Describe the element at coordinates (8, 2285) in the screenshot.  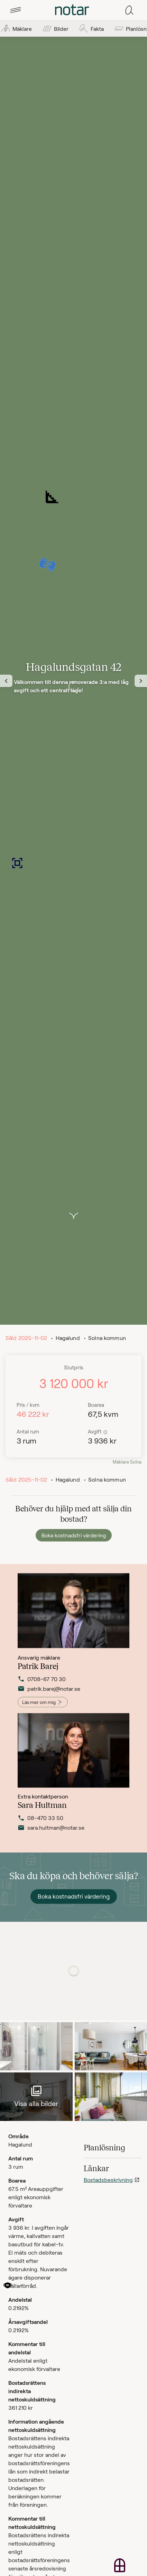
I see `indicates mask required or health safety protocols` at that location.